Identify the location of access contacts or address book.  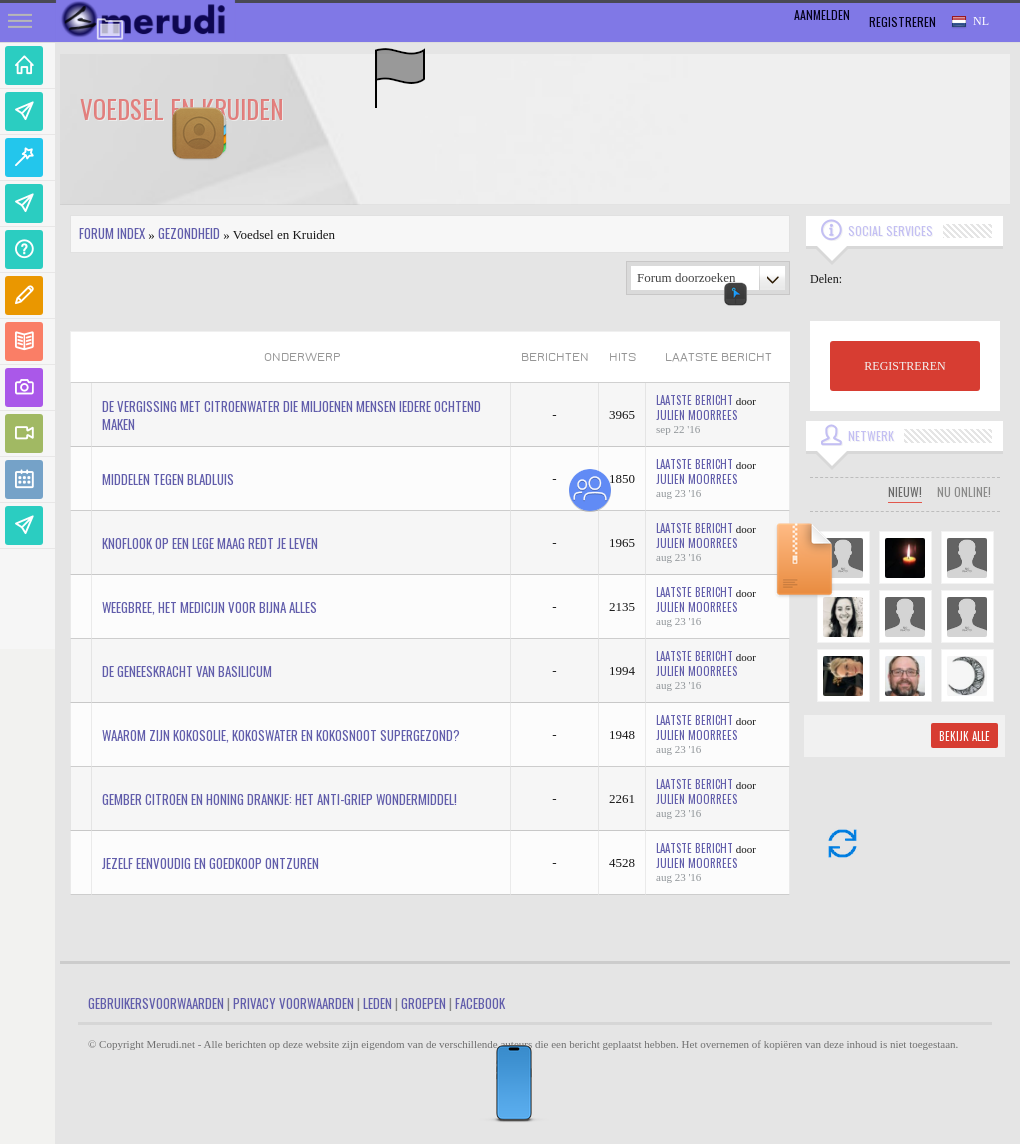
(198, 133).